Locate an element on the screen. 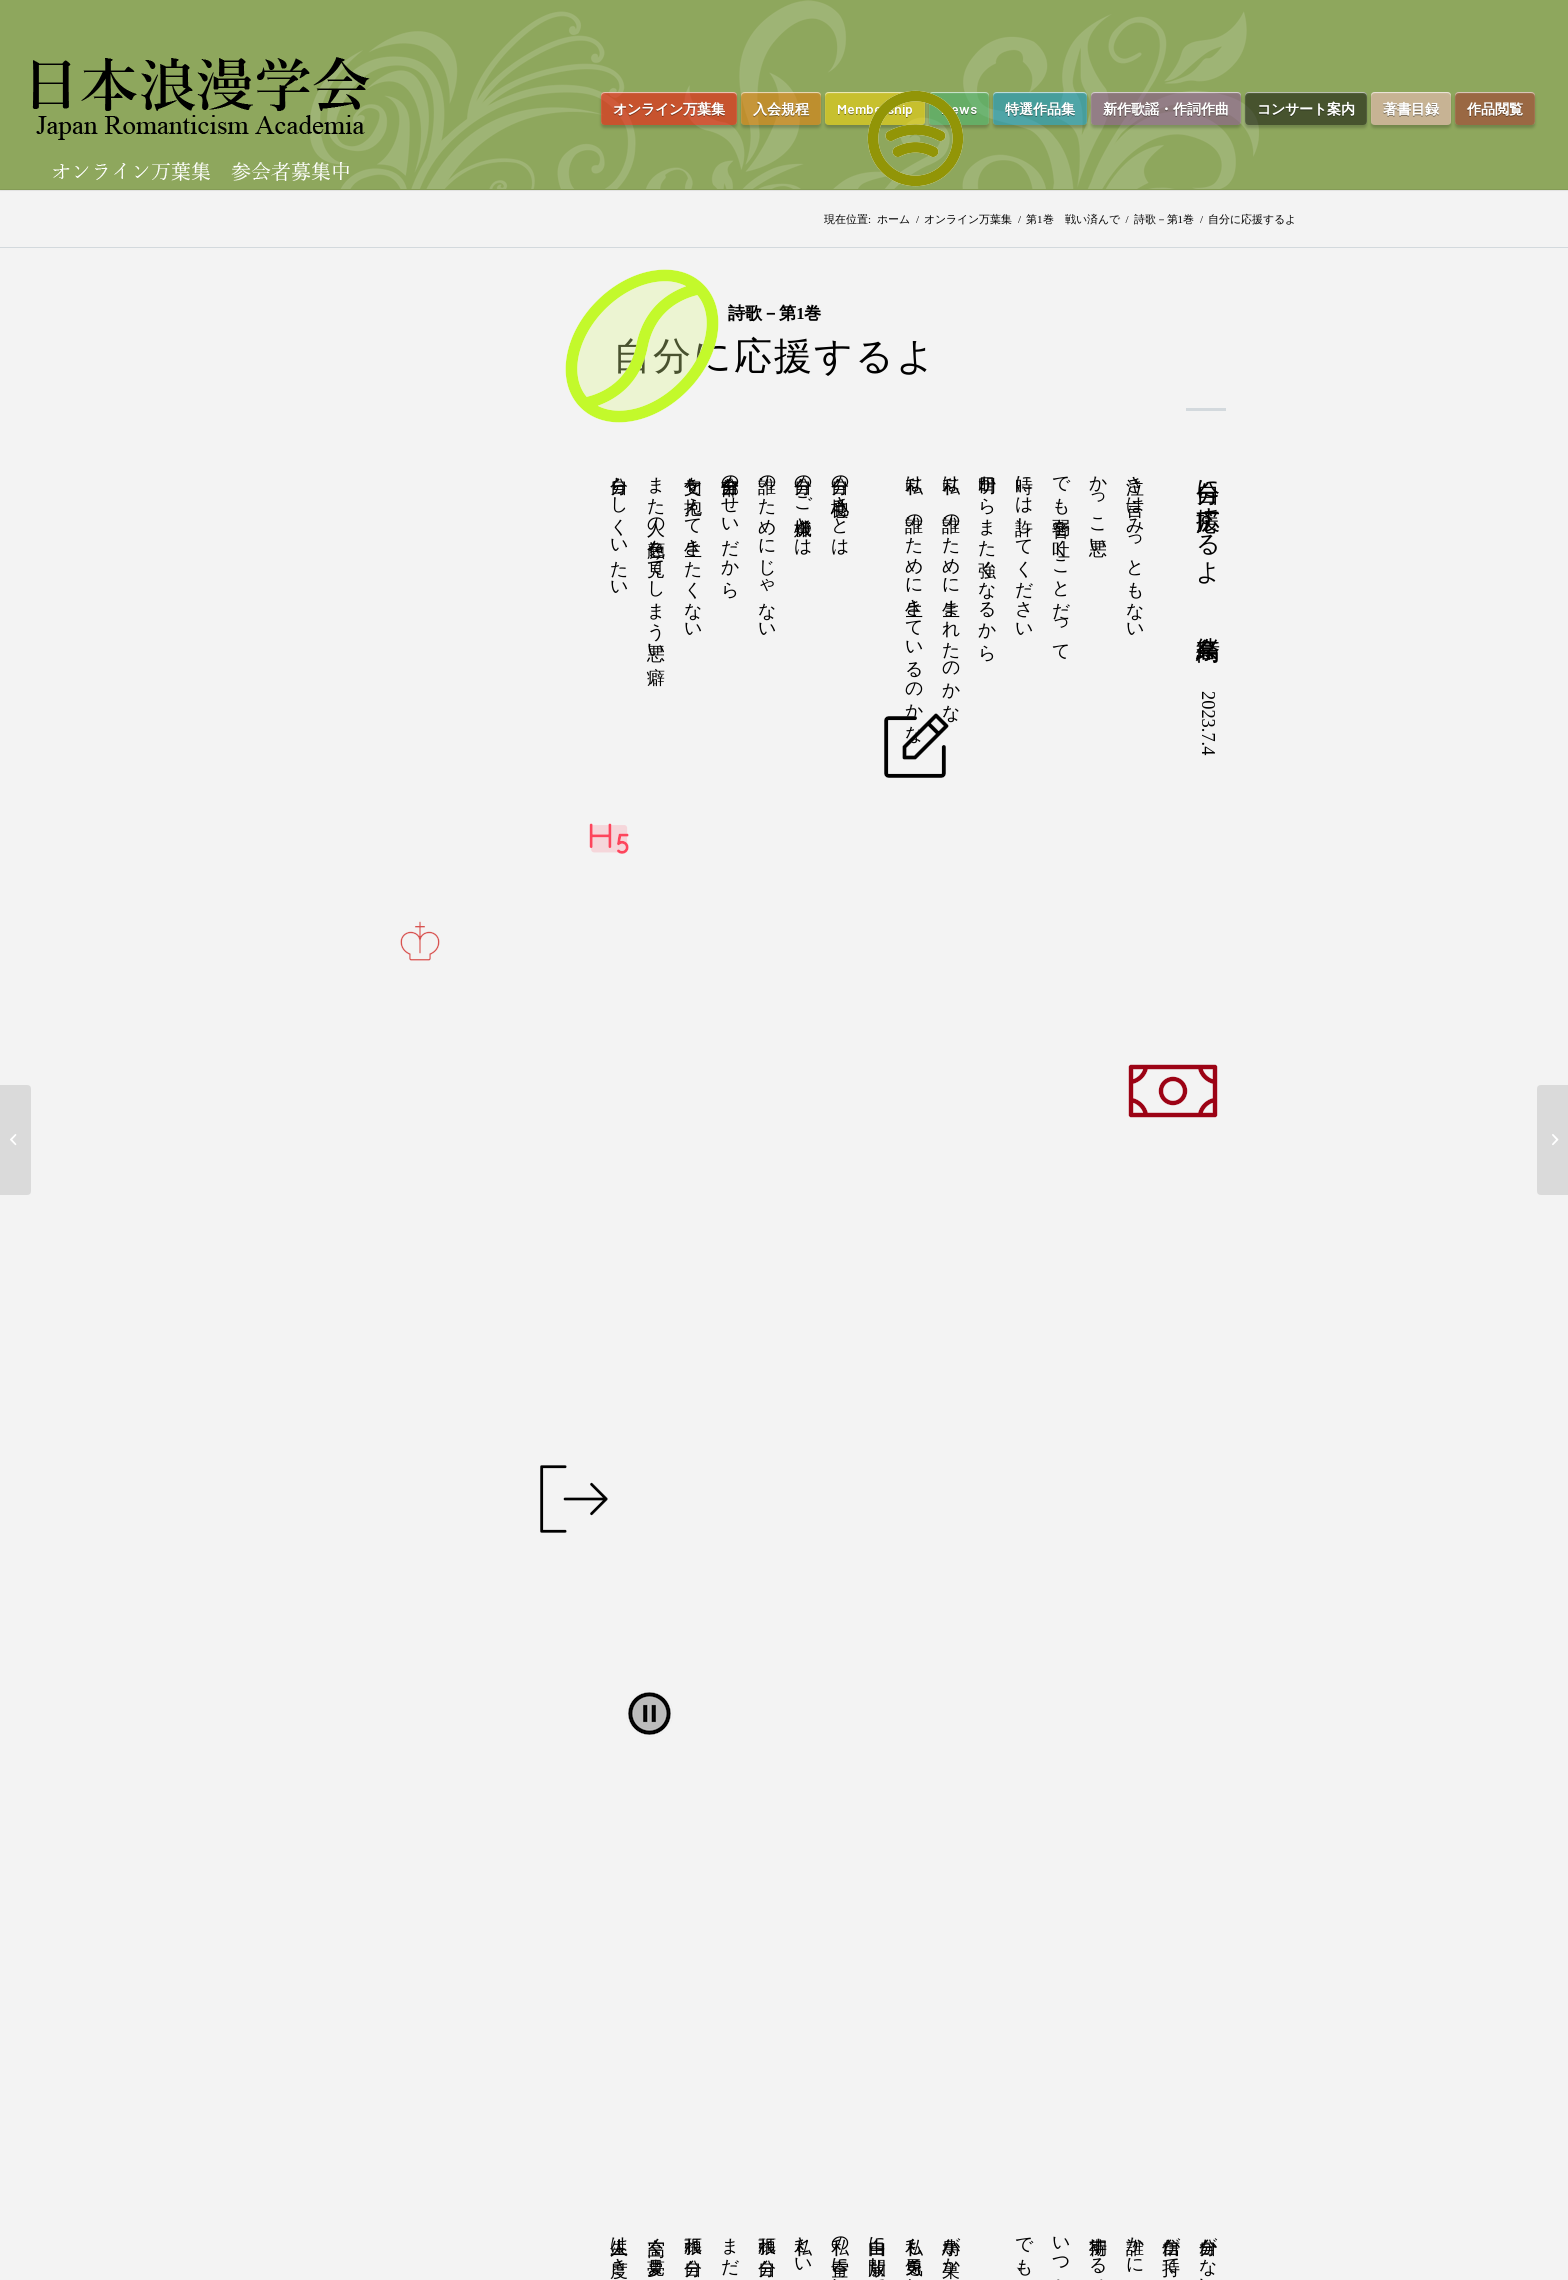 The width and height of the screenshot is (1568, 2280). sign out of your account is located at coordinates (571, 1499).